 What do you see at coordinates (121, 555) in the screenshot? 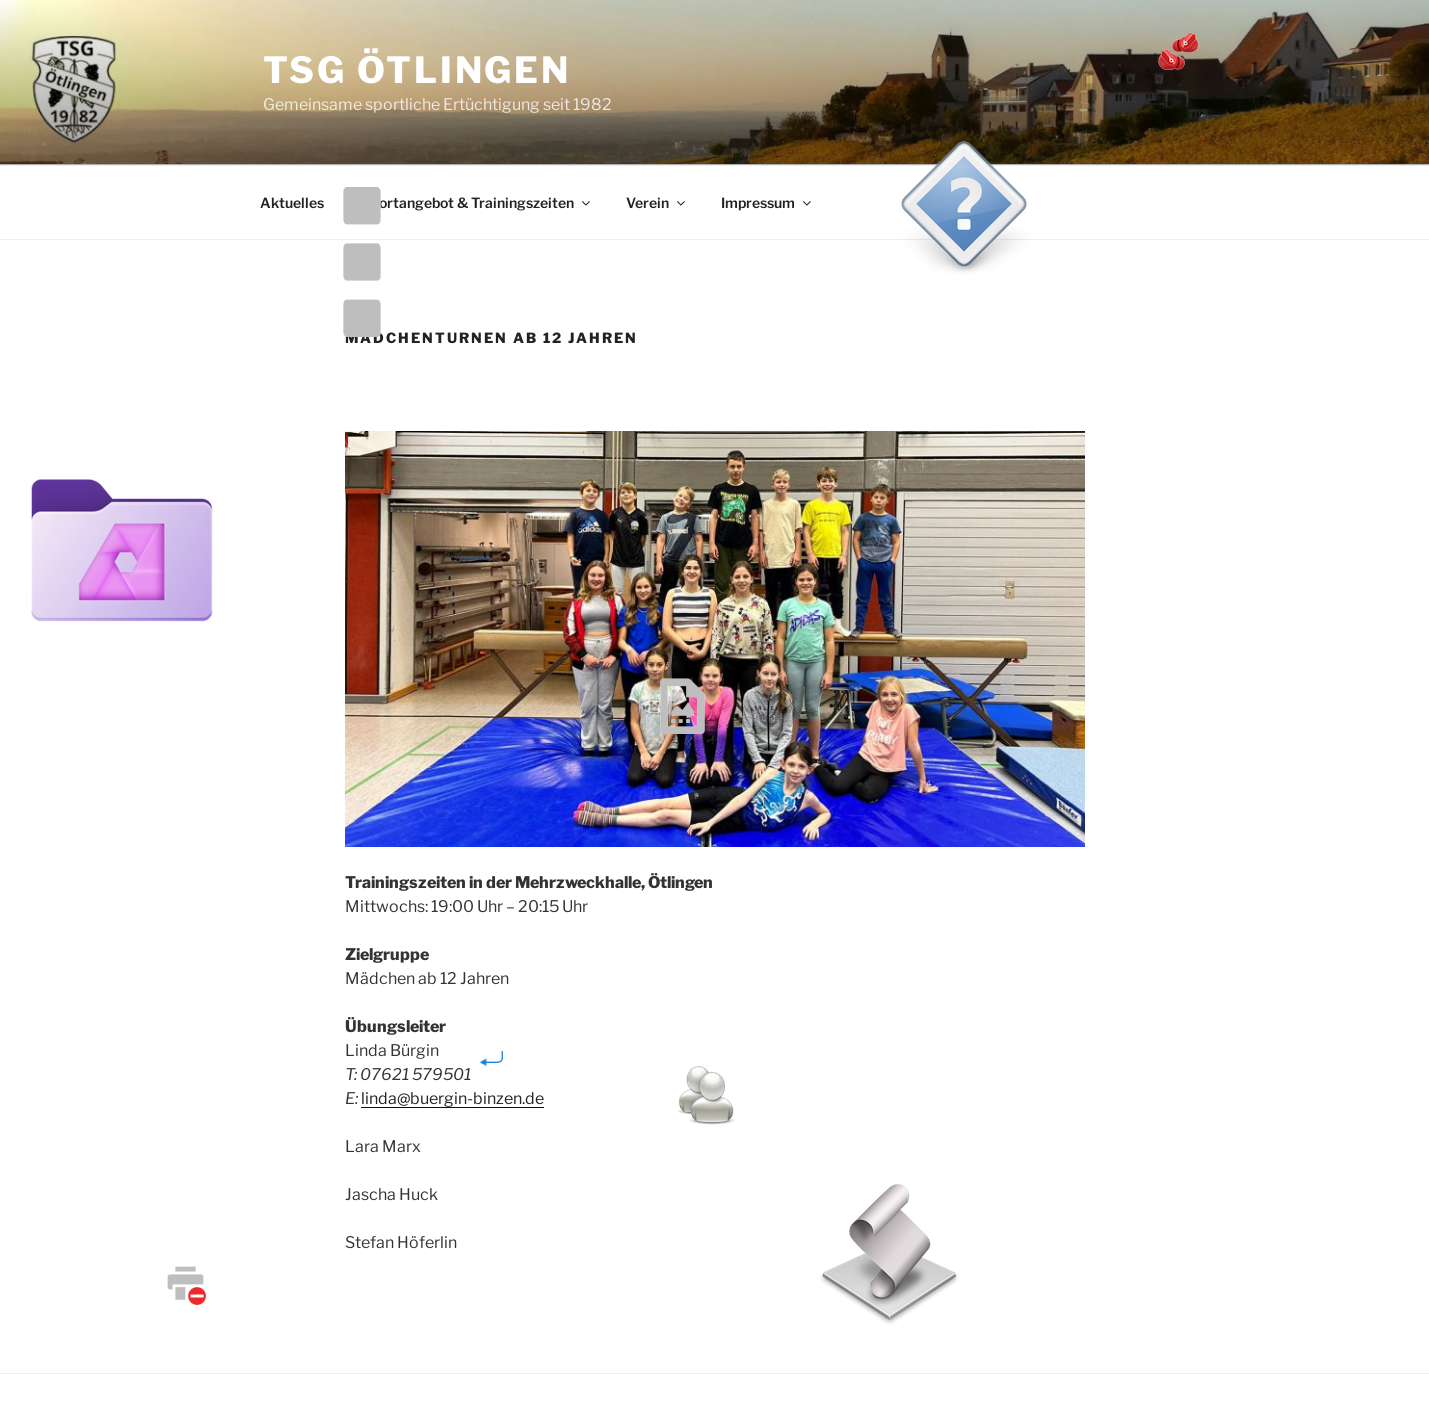
I see `open affinity photo project files folder` at bounding box center [121, 555].